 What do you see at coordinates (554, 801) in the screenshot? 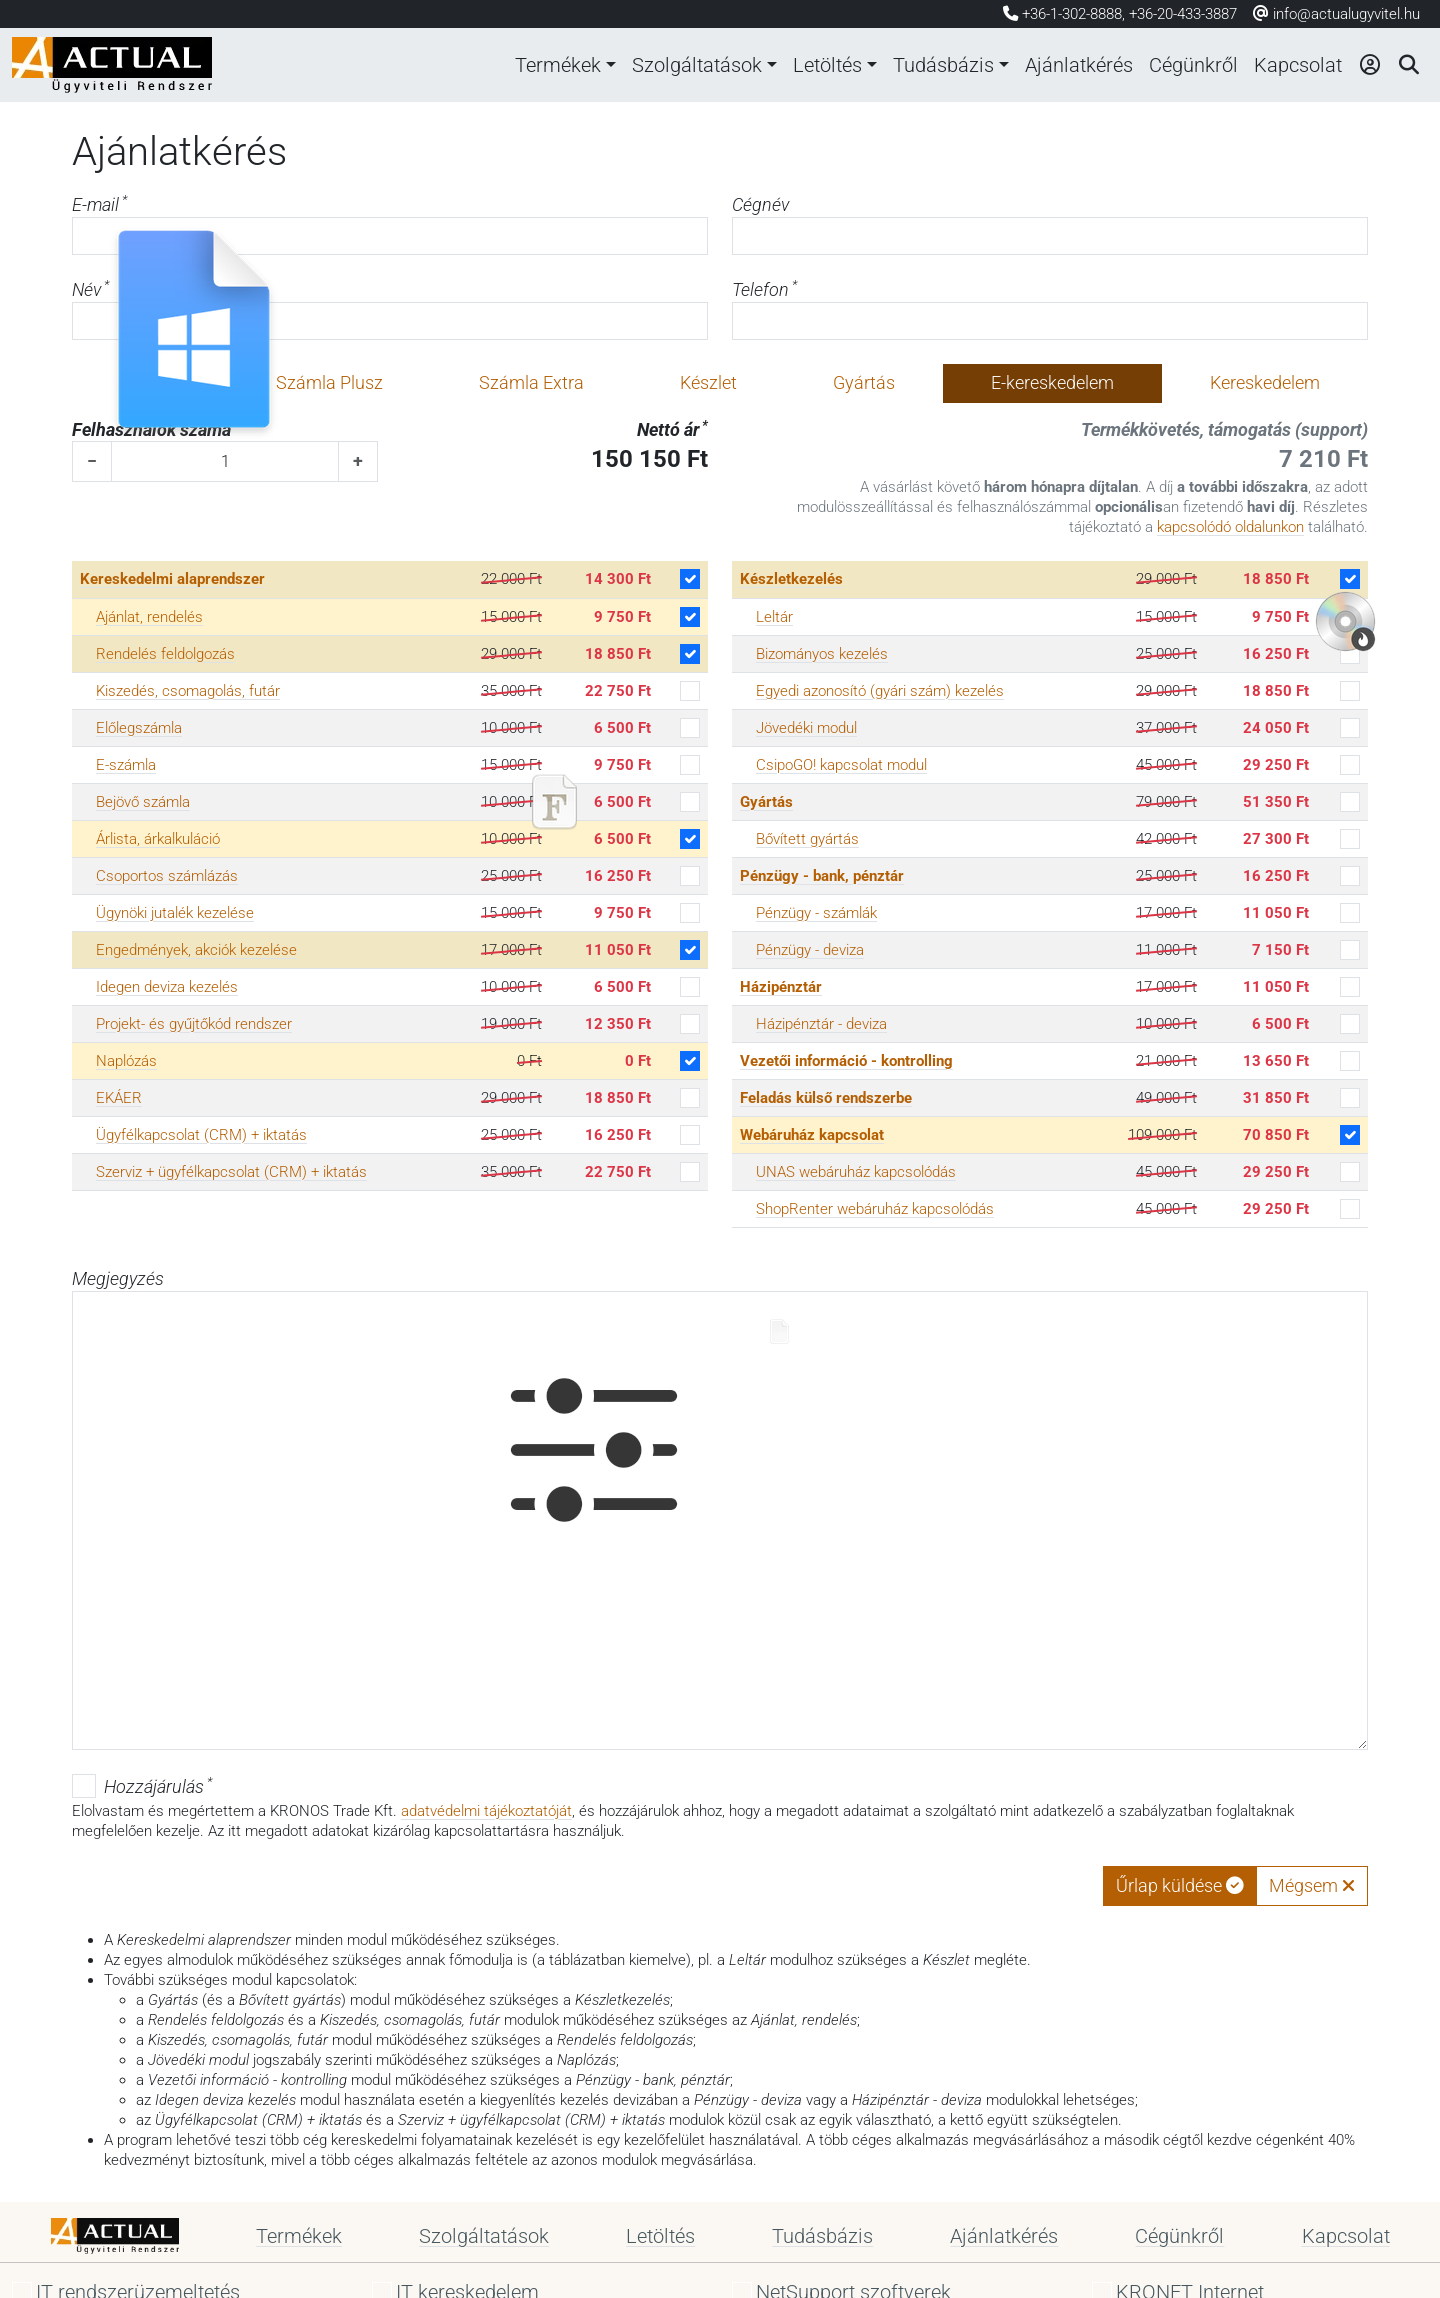
I see `a fortran source code file` at bounding box center [554, 801].